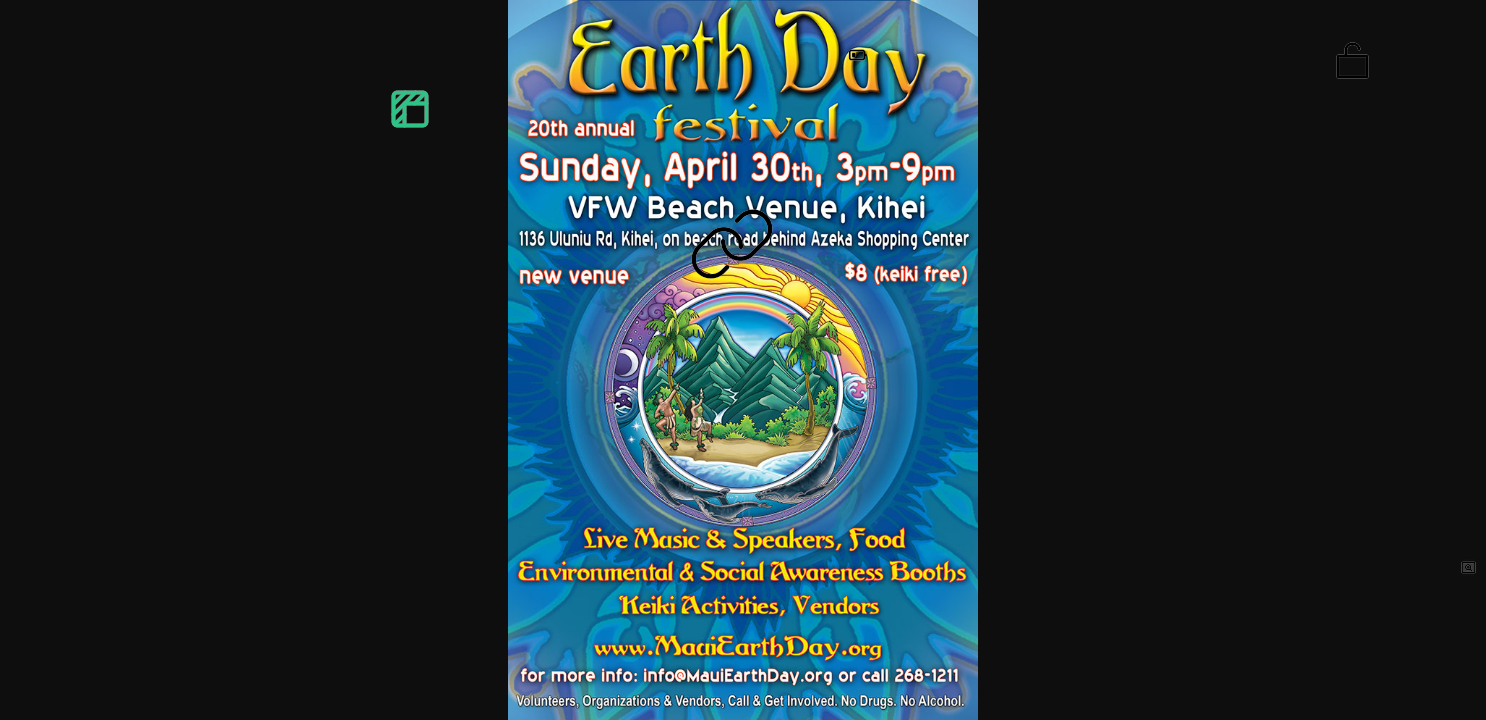  Describe the element at coordinates (857, 55) in the screenshot. I see `indicates low battery level` at that location.